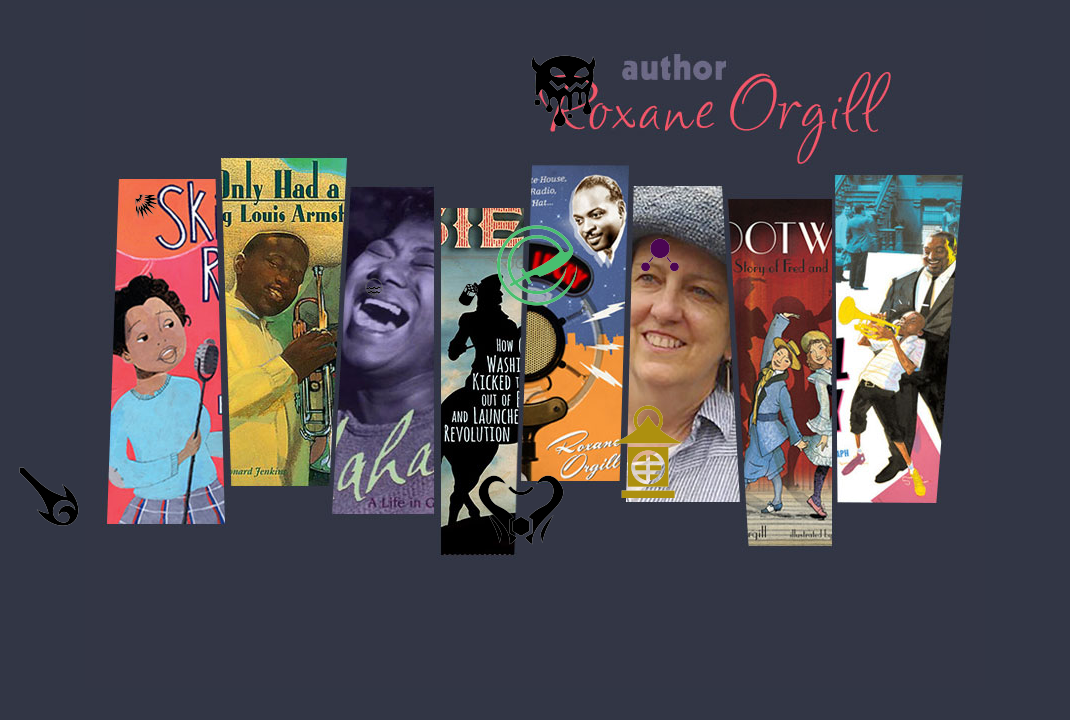  What do you see at coordinates (660, 255) in the screenshot?
I see `indicates water or hydration level` at bounding box center [660, 255].